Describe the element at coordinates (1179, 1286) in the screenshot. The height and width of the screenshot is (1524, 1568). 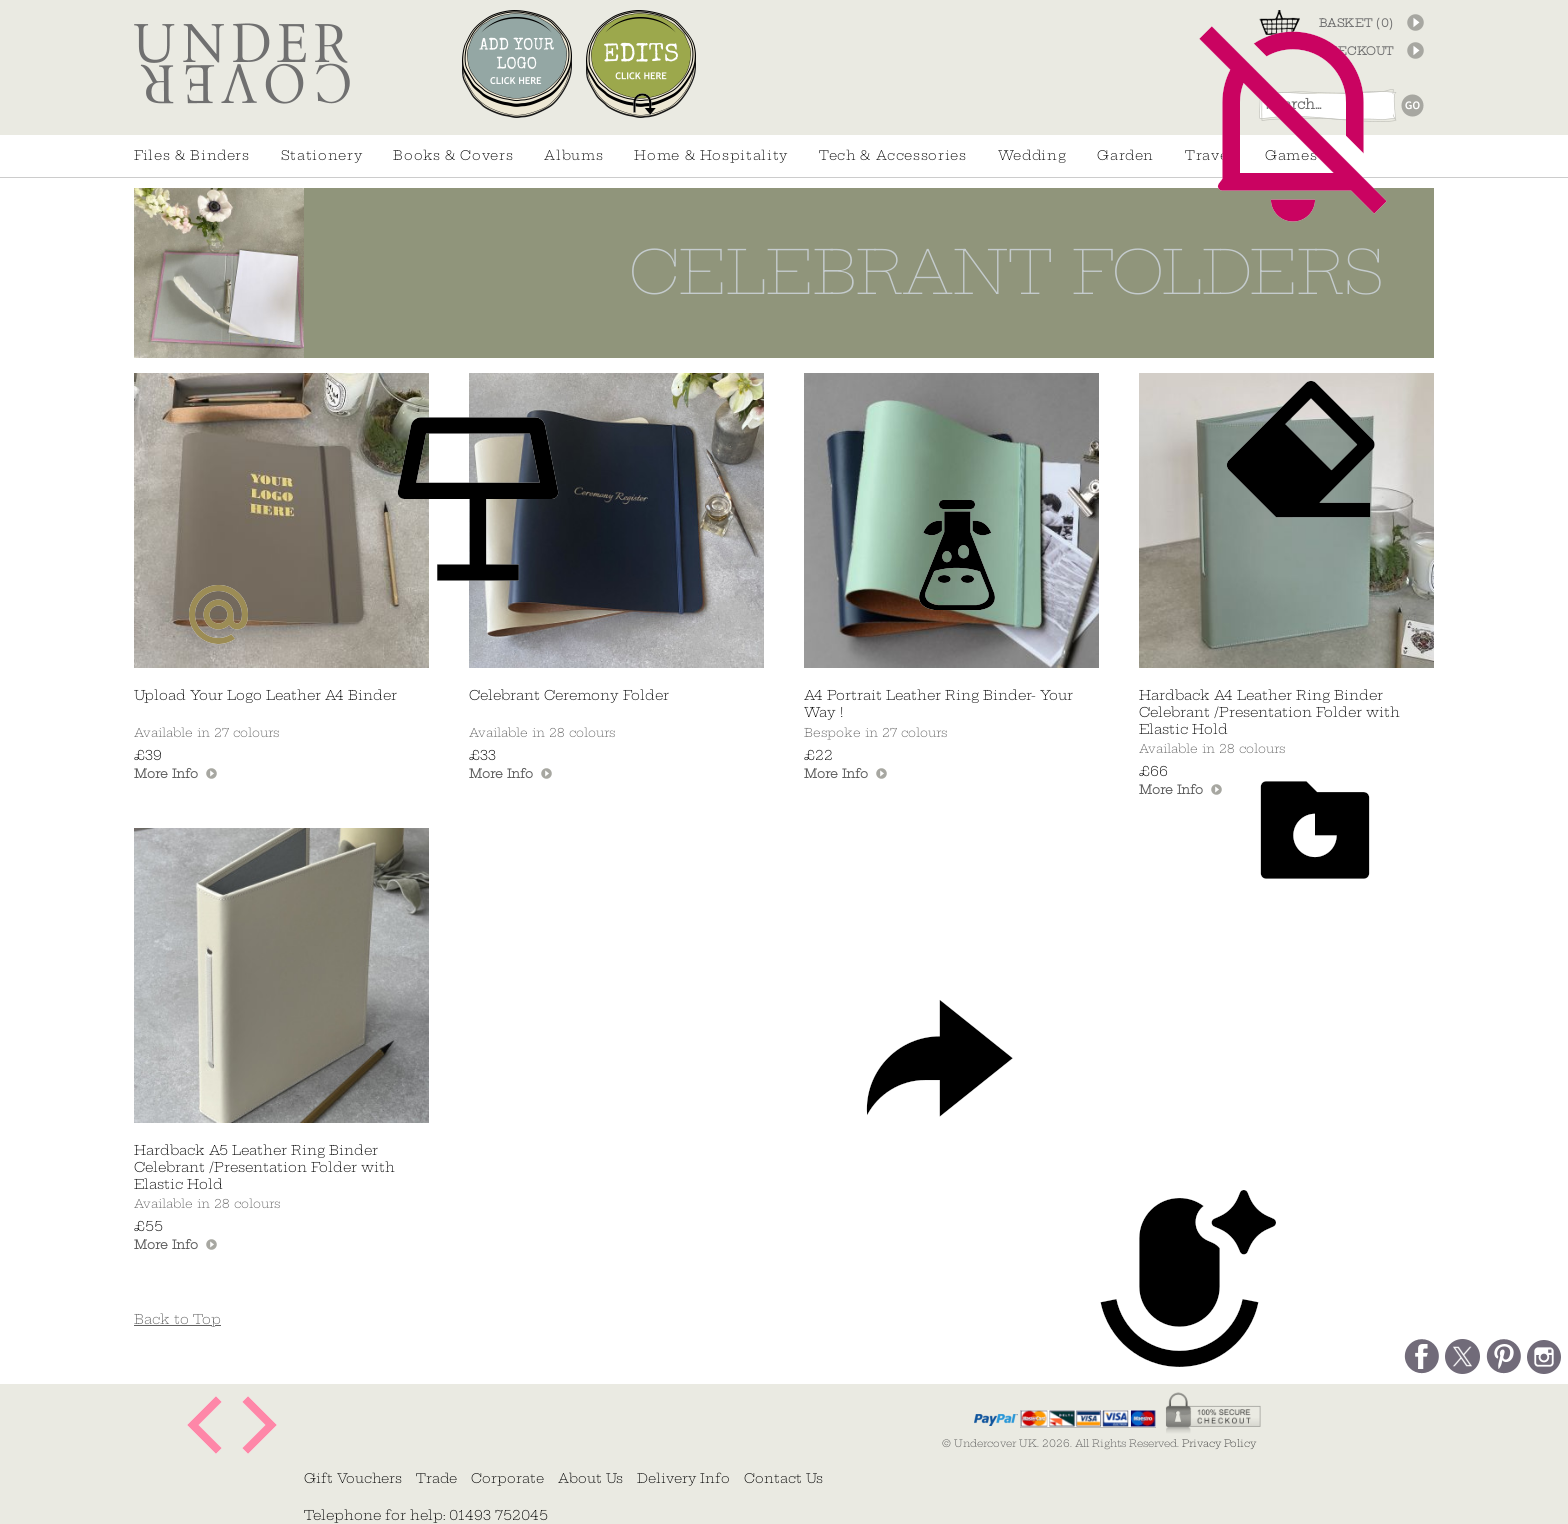
I see `activate ai voice assistant` at that location.